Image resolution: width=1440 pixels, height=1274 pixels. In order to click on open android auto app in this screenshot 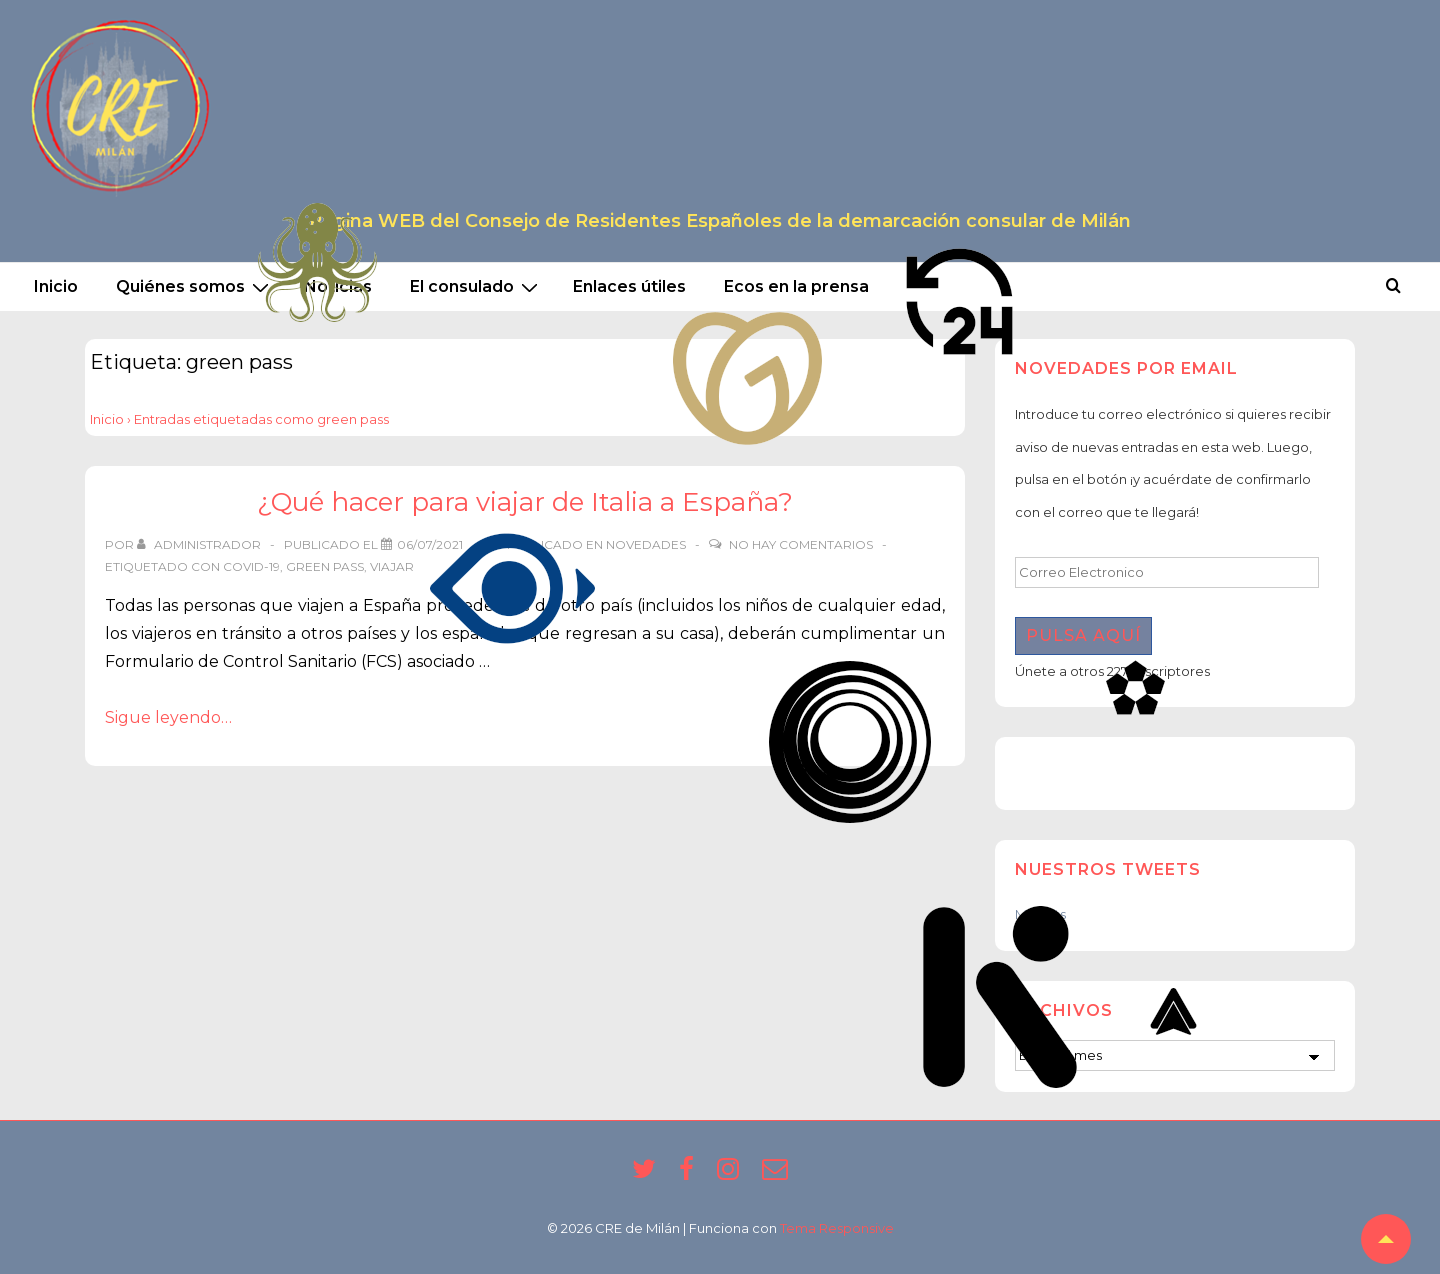, I will do `click(1173, 1011)`.